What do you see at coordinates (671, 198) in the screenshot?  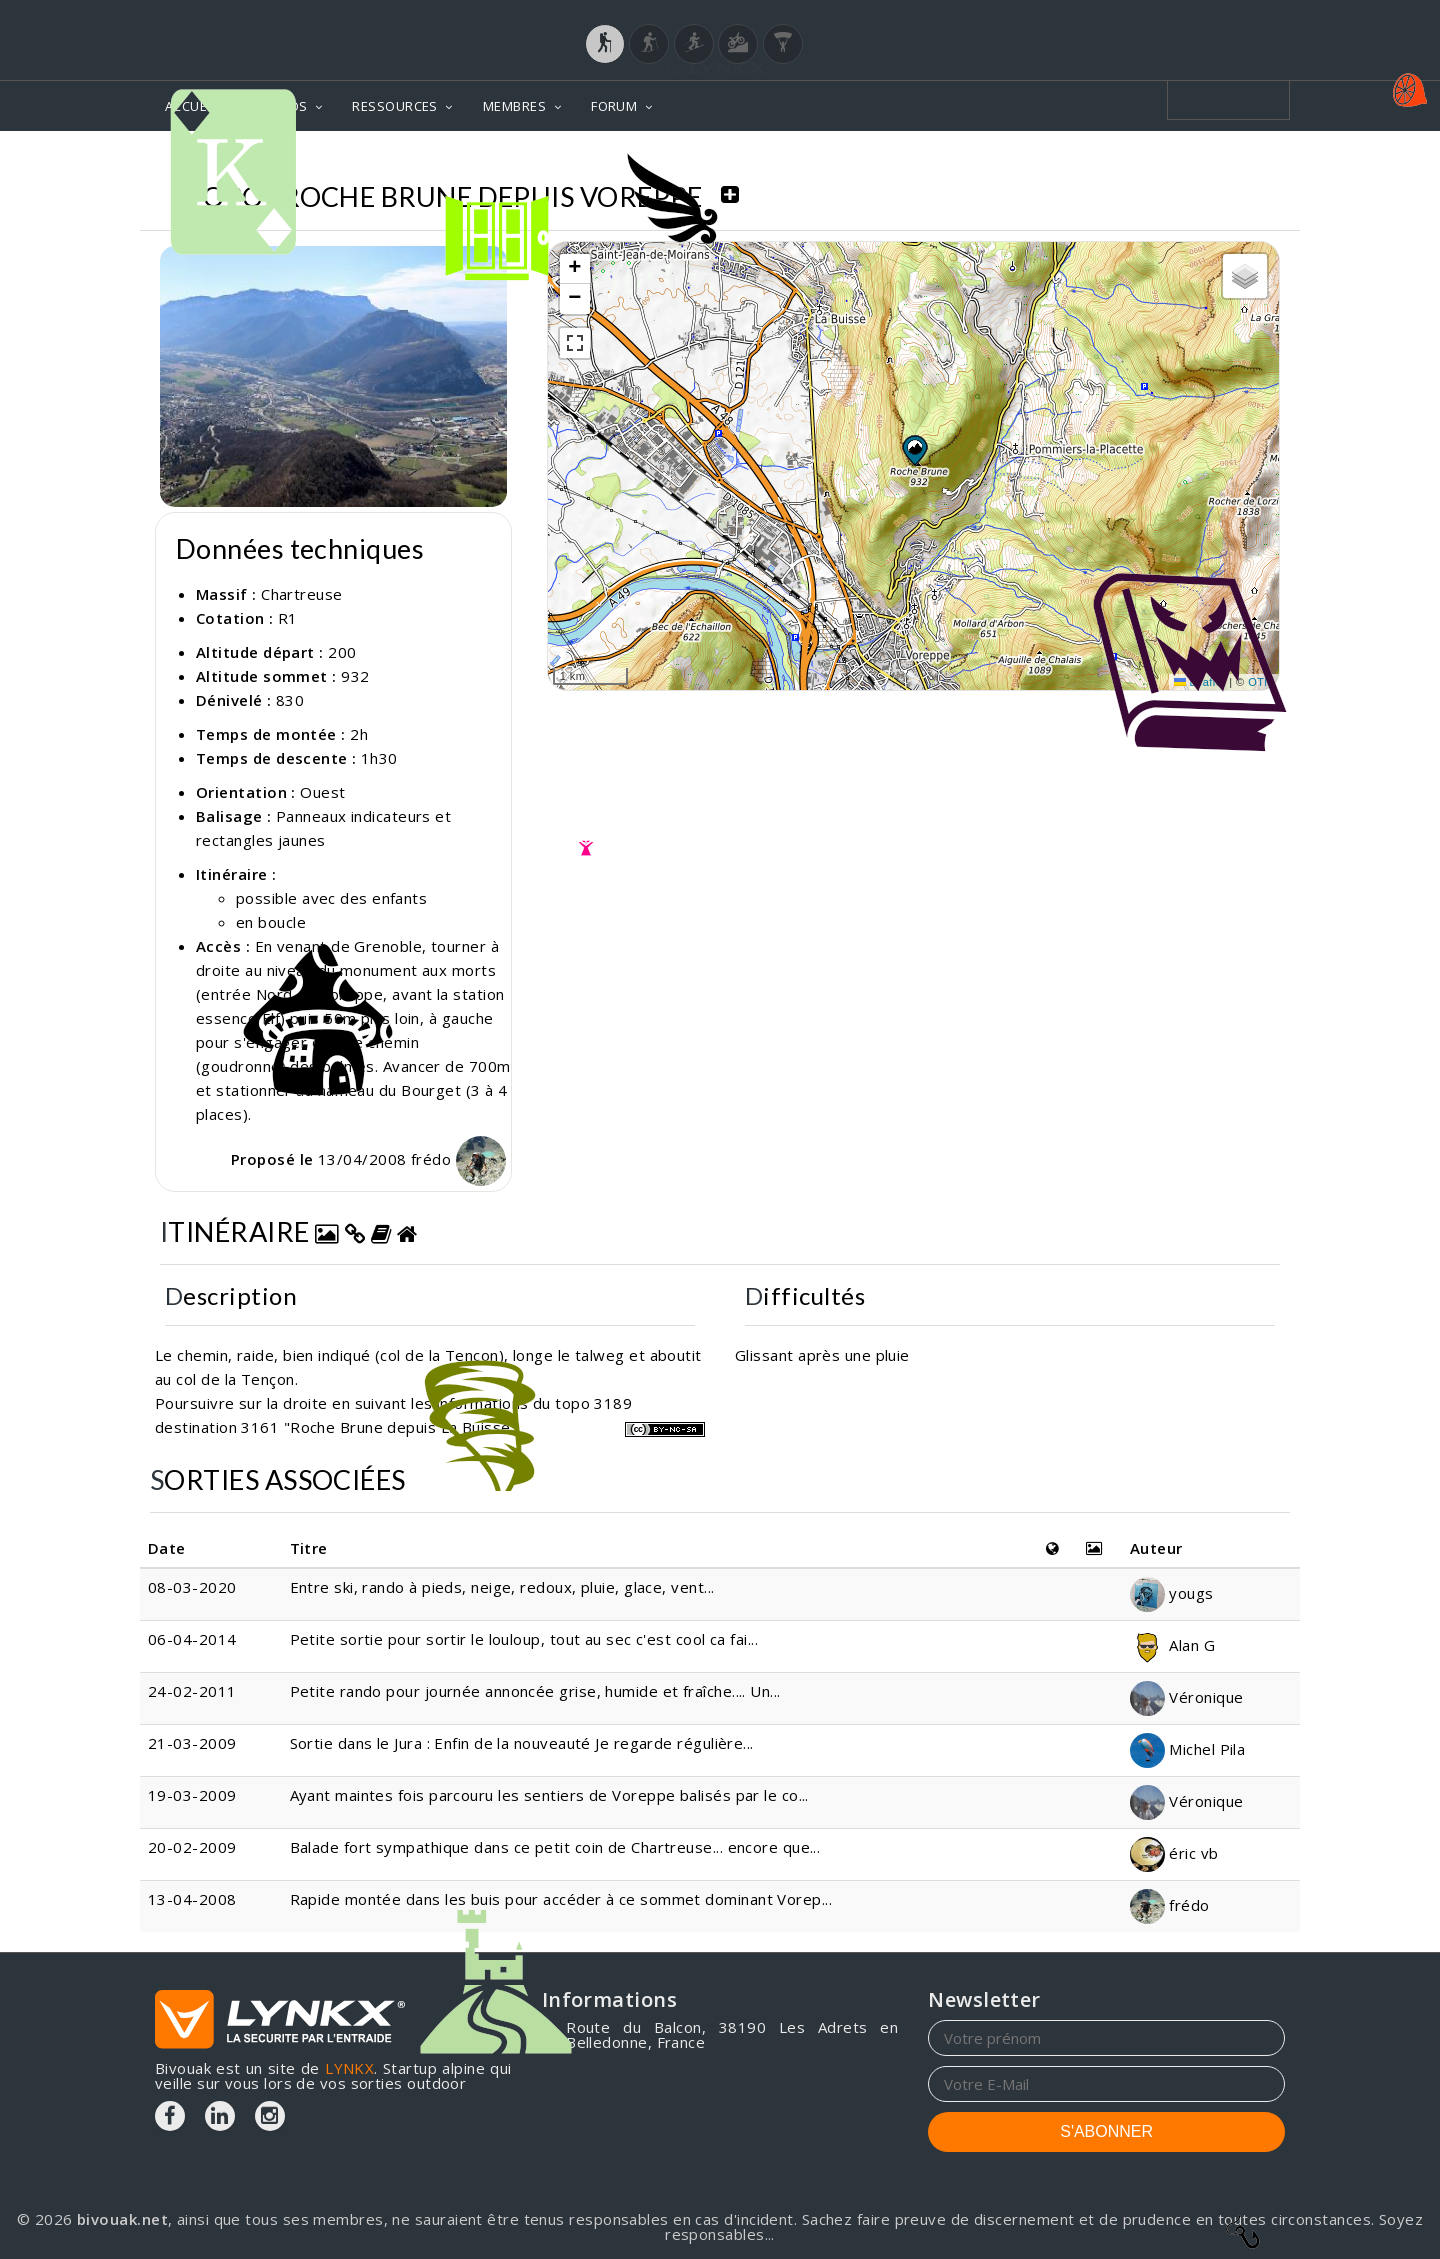 I see `indicates flight or airborne ability in gameplay` at bounding box center [671, 198].